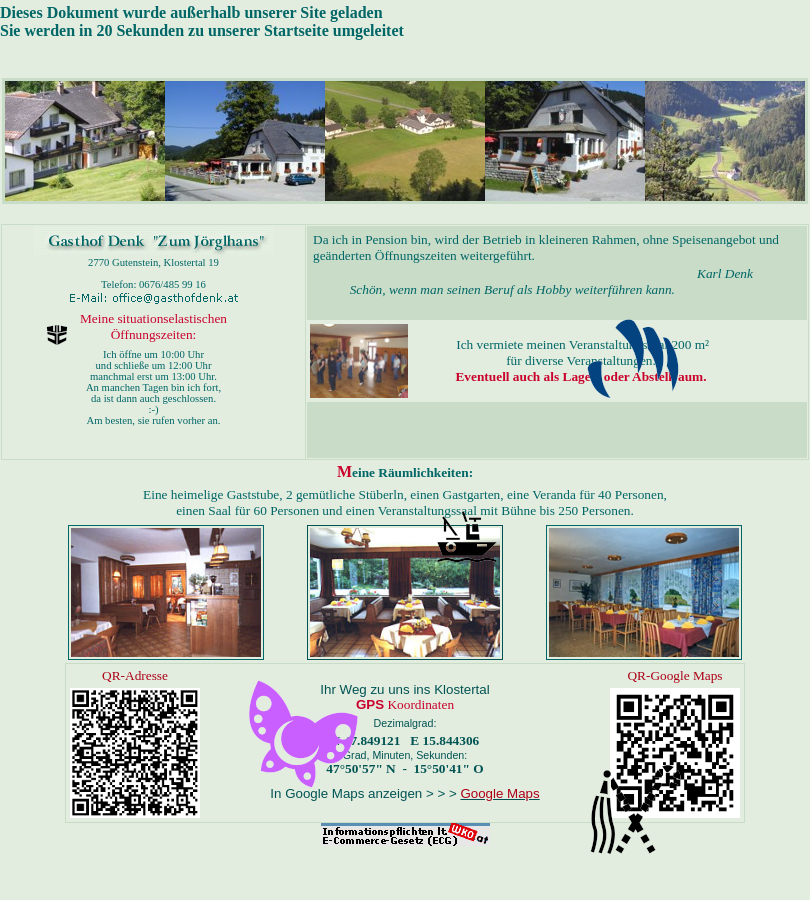 The width and height of the screenshot is (810, 900). I want to click on abstract game logo or brand icon, so click(57, 335).